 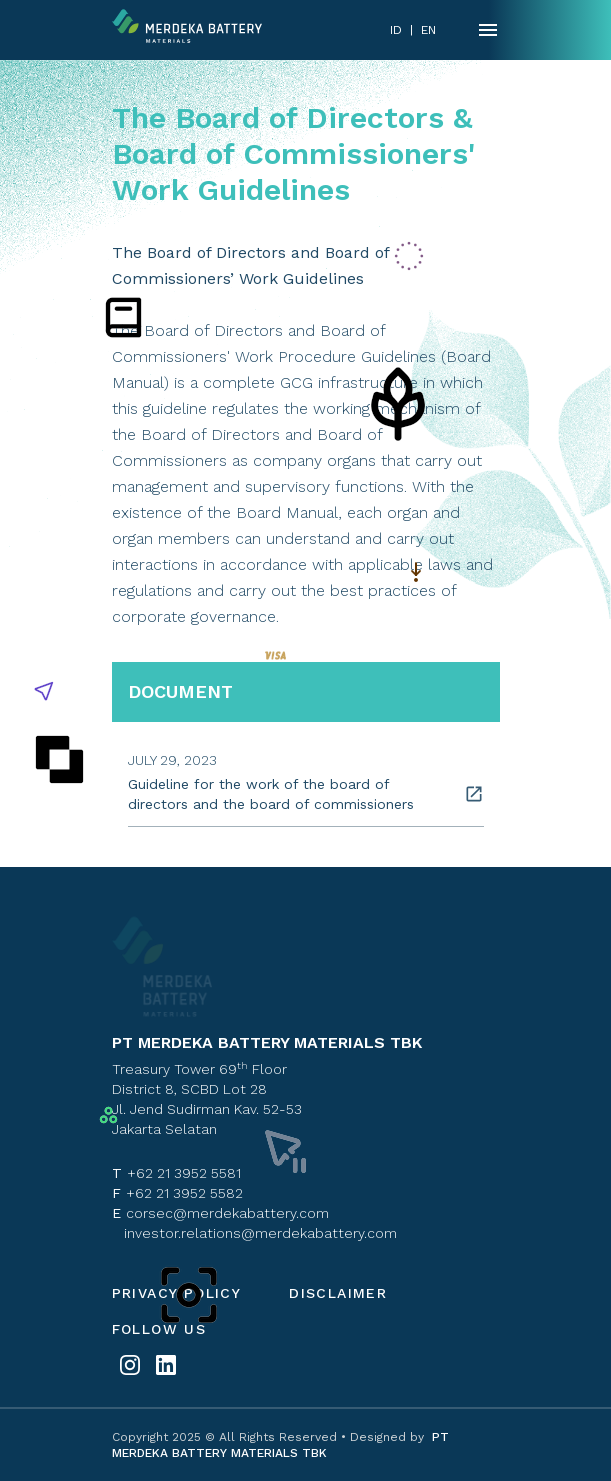 I want to click on share your current location, so click(x=44, y=691).